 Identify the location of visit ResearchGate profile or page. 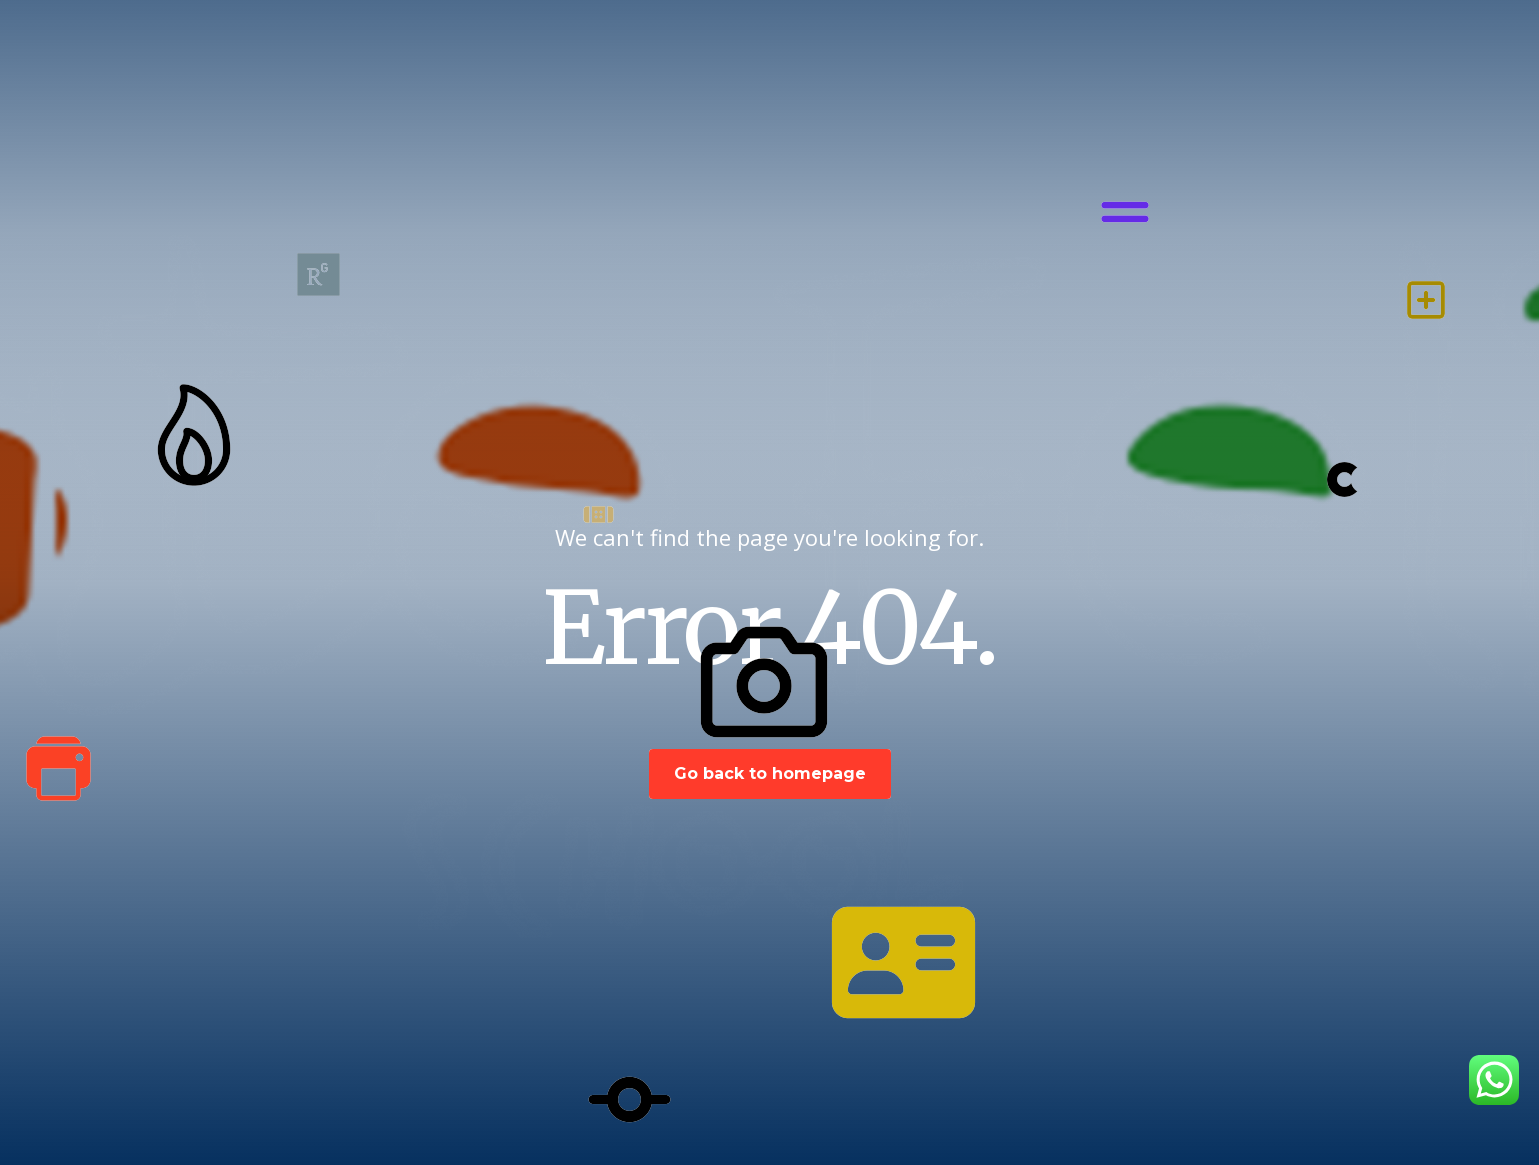
(318, 274).